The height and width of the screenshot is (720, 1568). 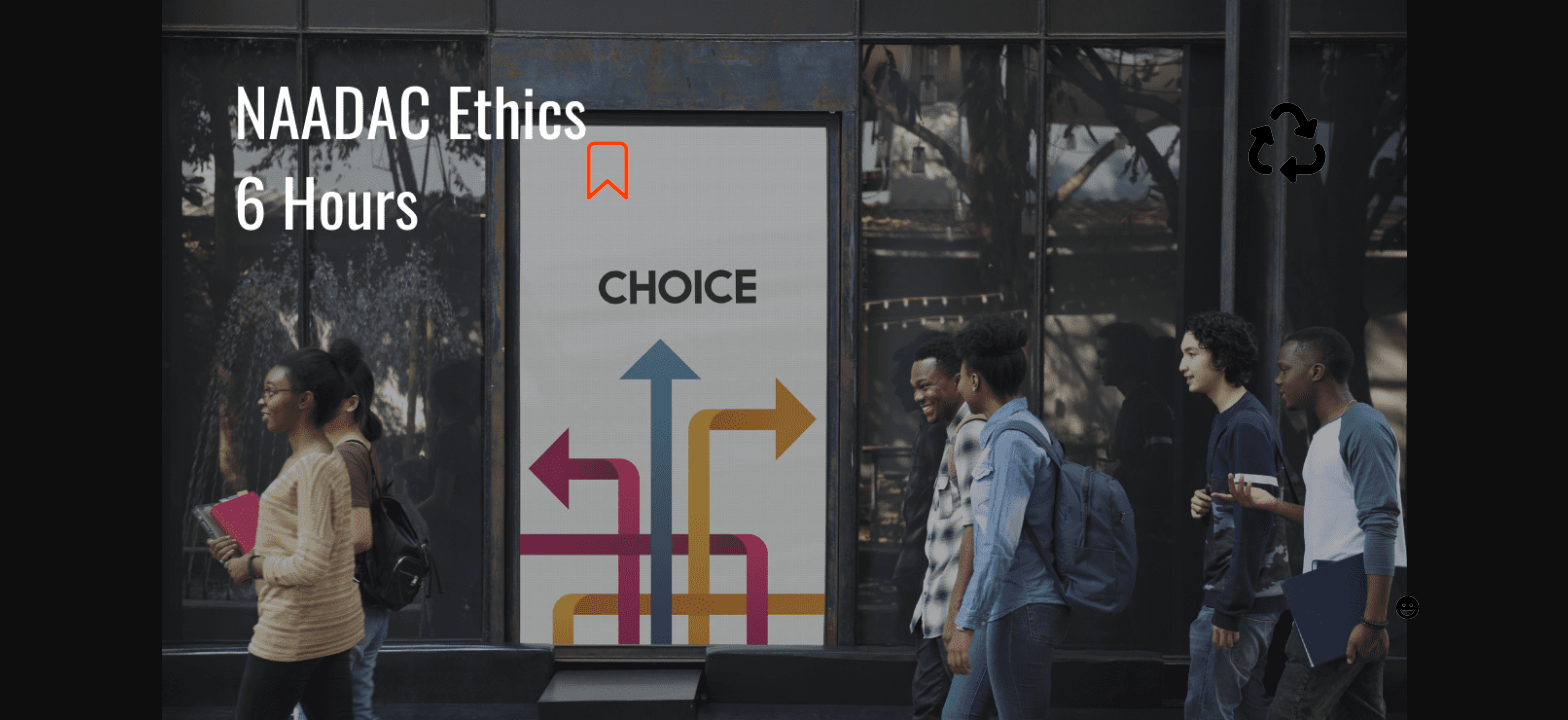 What do you see at coordinates (1287, 141) in the screenshot?
I see `indicates recyclable item or material` at bounding box center [1287, 141].